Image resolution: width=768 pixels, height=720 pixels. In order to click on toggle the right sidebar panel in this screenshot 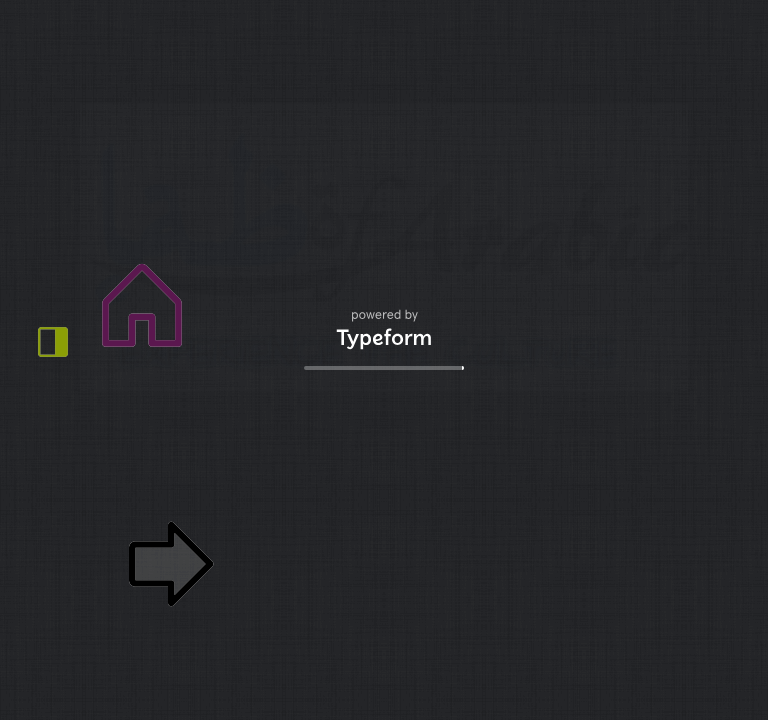, I will do `click(53, 342)`.